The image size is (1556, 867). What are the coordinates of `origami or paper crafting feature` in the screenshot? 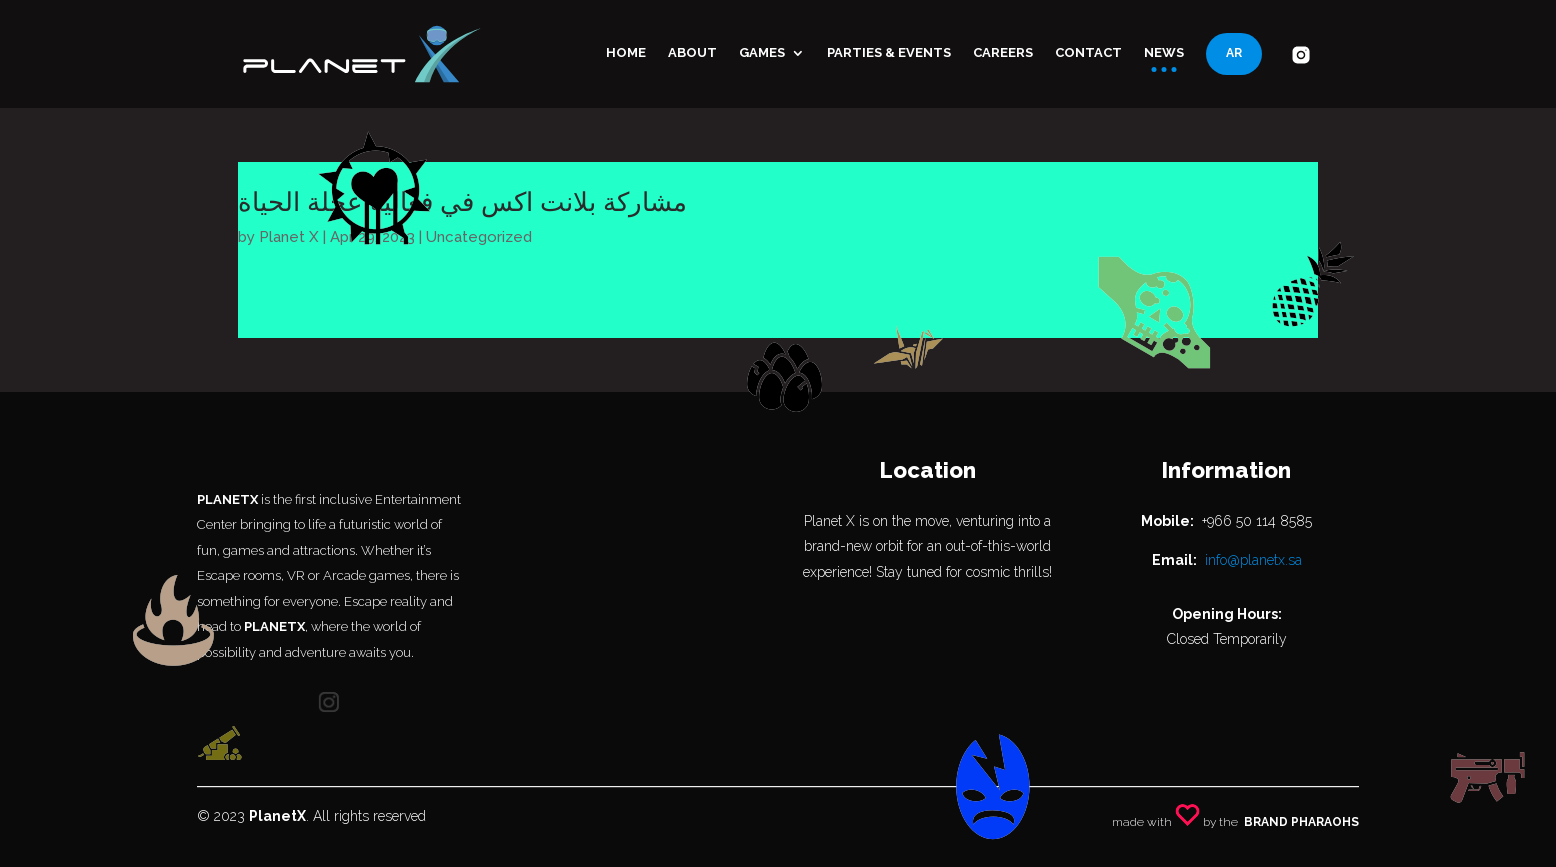 It's located at (908, 347).